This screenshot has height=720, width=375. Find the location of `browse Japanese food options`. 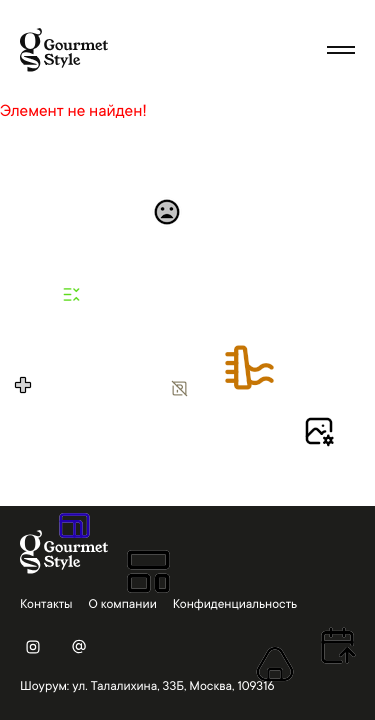

browse Japanese food options is located at coordinates (275, 664).